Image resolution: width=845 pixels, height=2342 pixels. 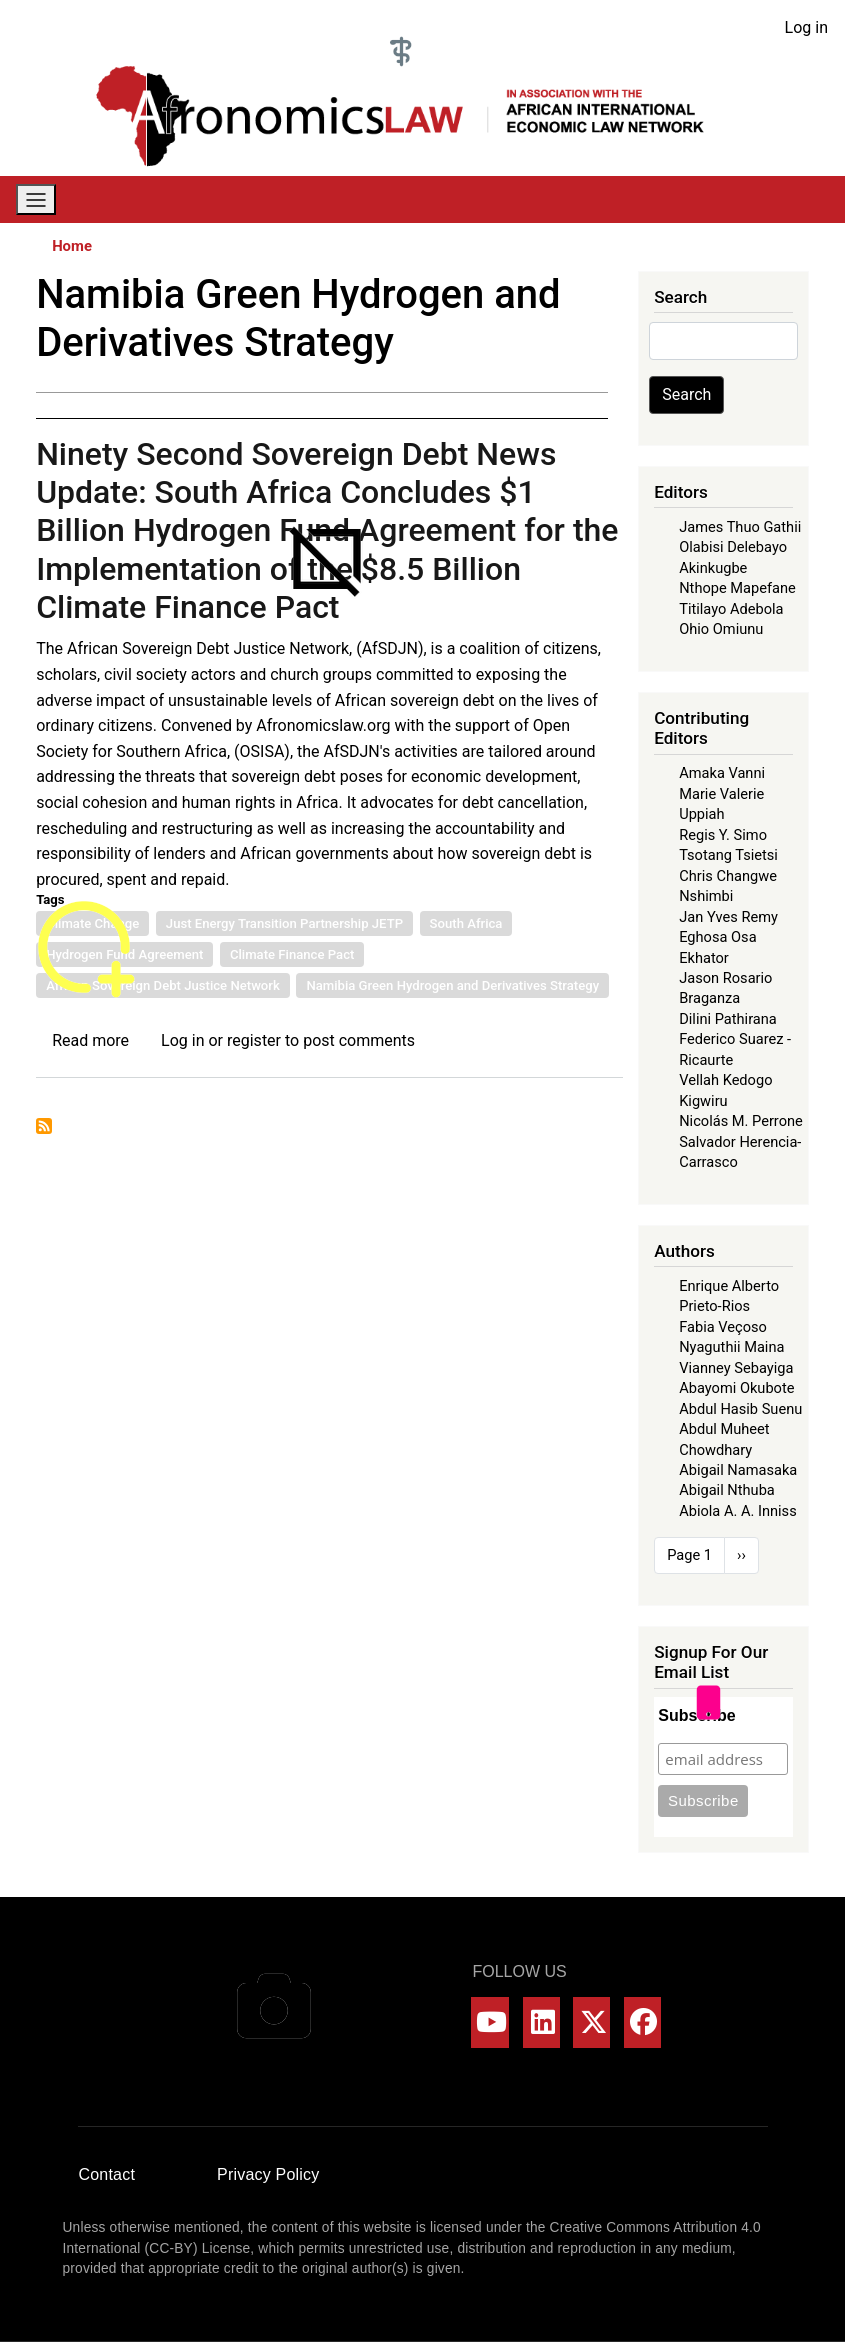 What do you see at coordinates (708, 1702) in the screenshot?
I see `indicates mobile device or smartphone` at bounding box center [708, 1702].